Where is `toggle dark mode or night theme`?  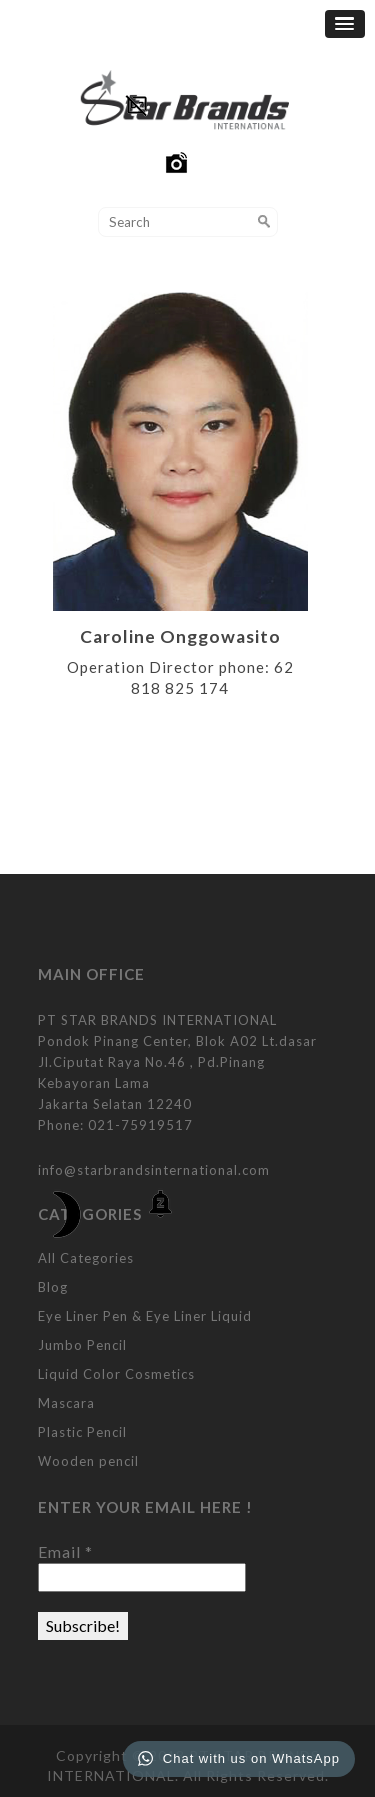 toggle dark mode or night theme is located at coordinates (64, 1214).